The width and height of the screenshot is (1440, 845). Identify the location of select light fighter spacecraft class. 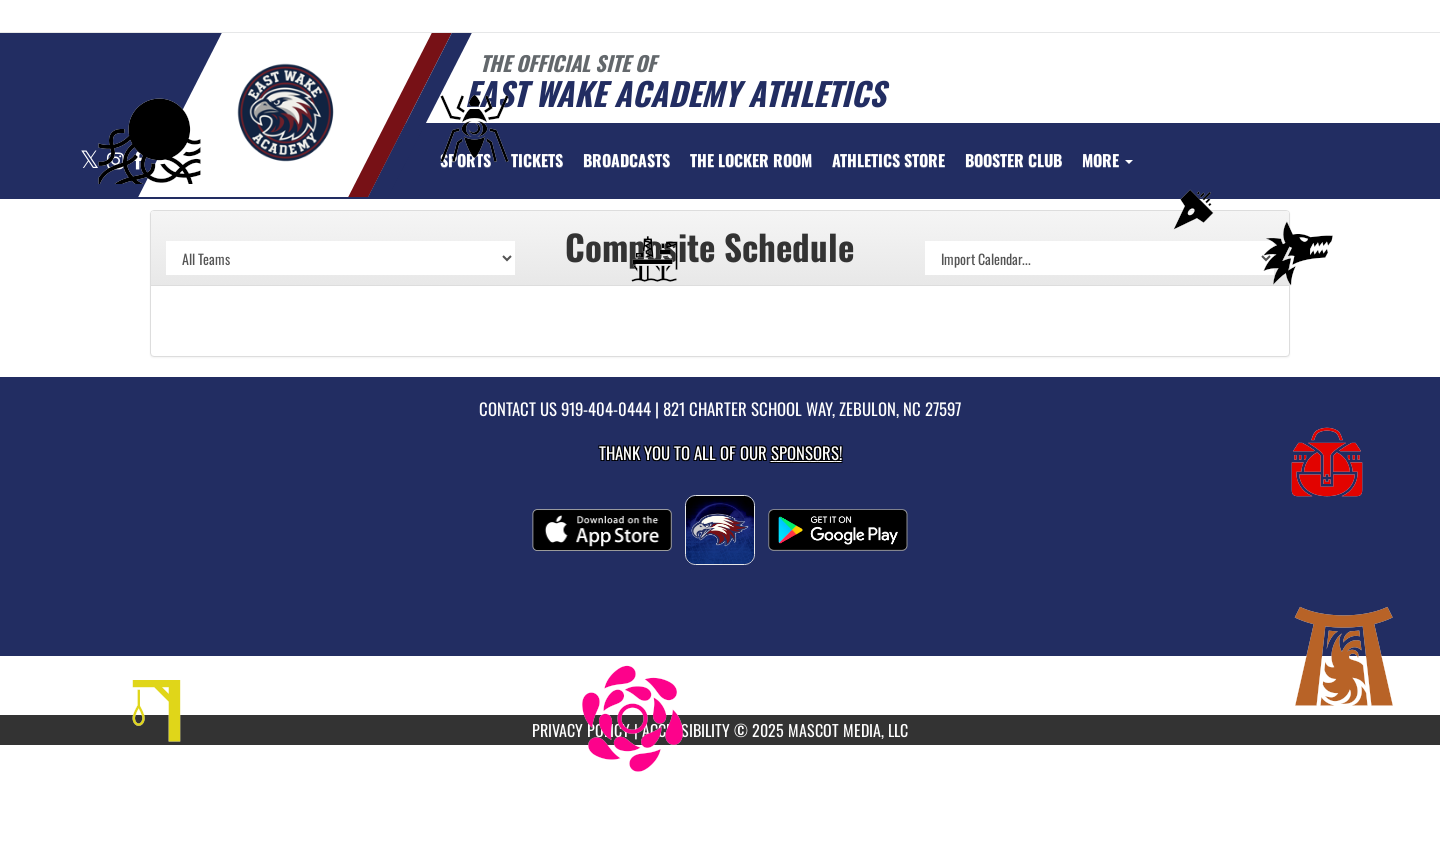
(1193, 209).